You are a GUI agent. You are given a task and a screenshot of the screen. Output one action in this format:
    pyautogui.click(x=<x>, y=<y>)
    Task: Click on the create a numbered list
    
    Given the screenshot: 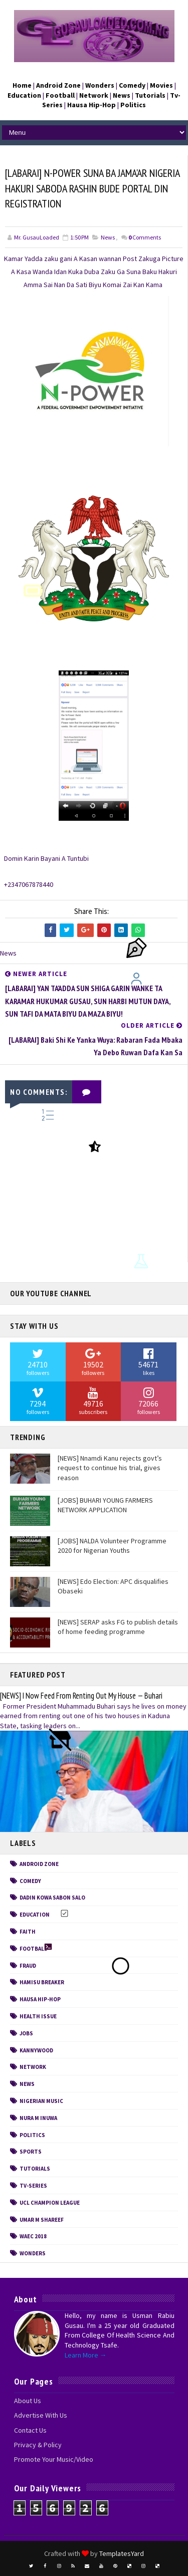 What is the action you would take?
    pyautogui.click(x=48, y=1115)
    